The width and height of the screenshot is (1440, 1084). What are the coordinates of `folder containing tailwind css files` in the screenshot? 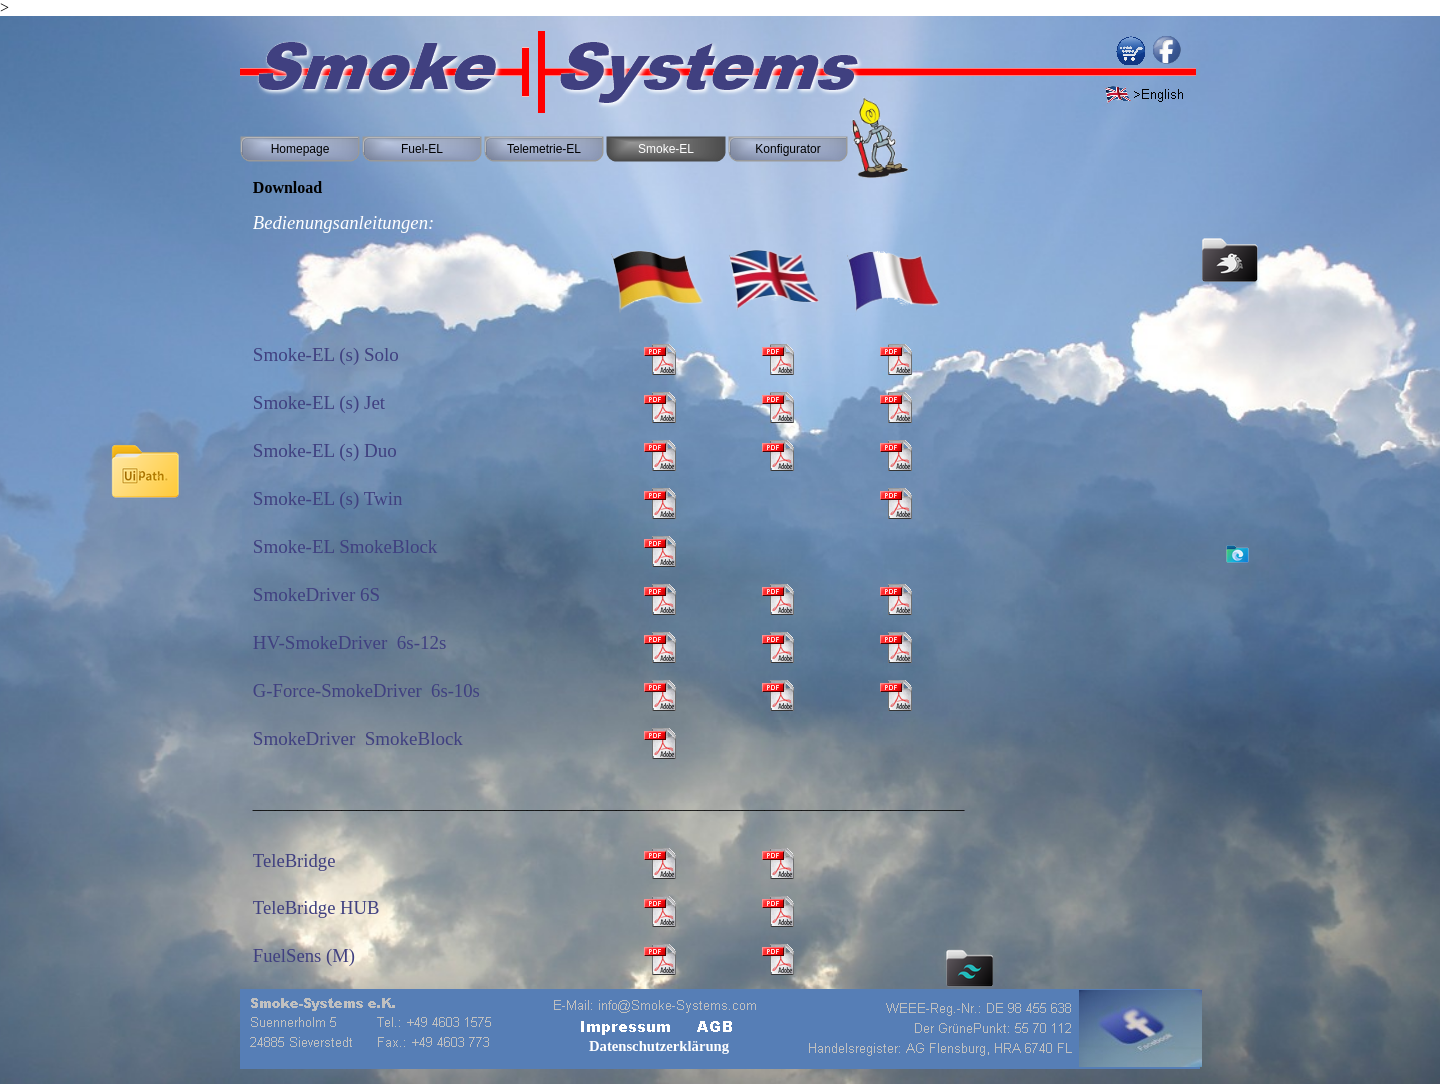 It's located at (969, 969).